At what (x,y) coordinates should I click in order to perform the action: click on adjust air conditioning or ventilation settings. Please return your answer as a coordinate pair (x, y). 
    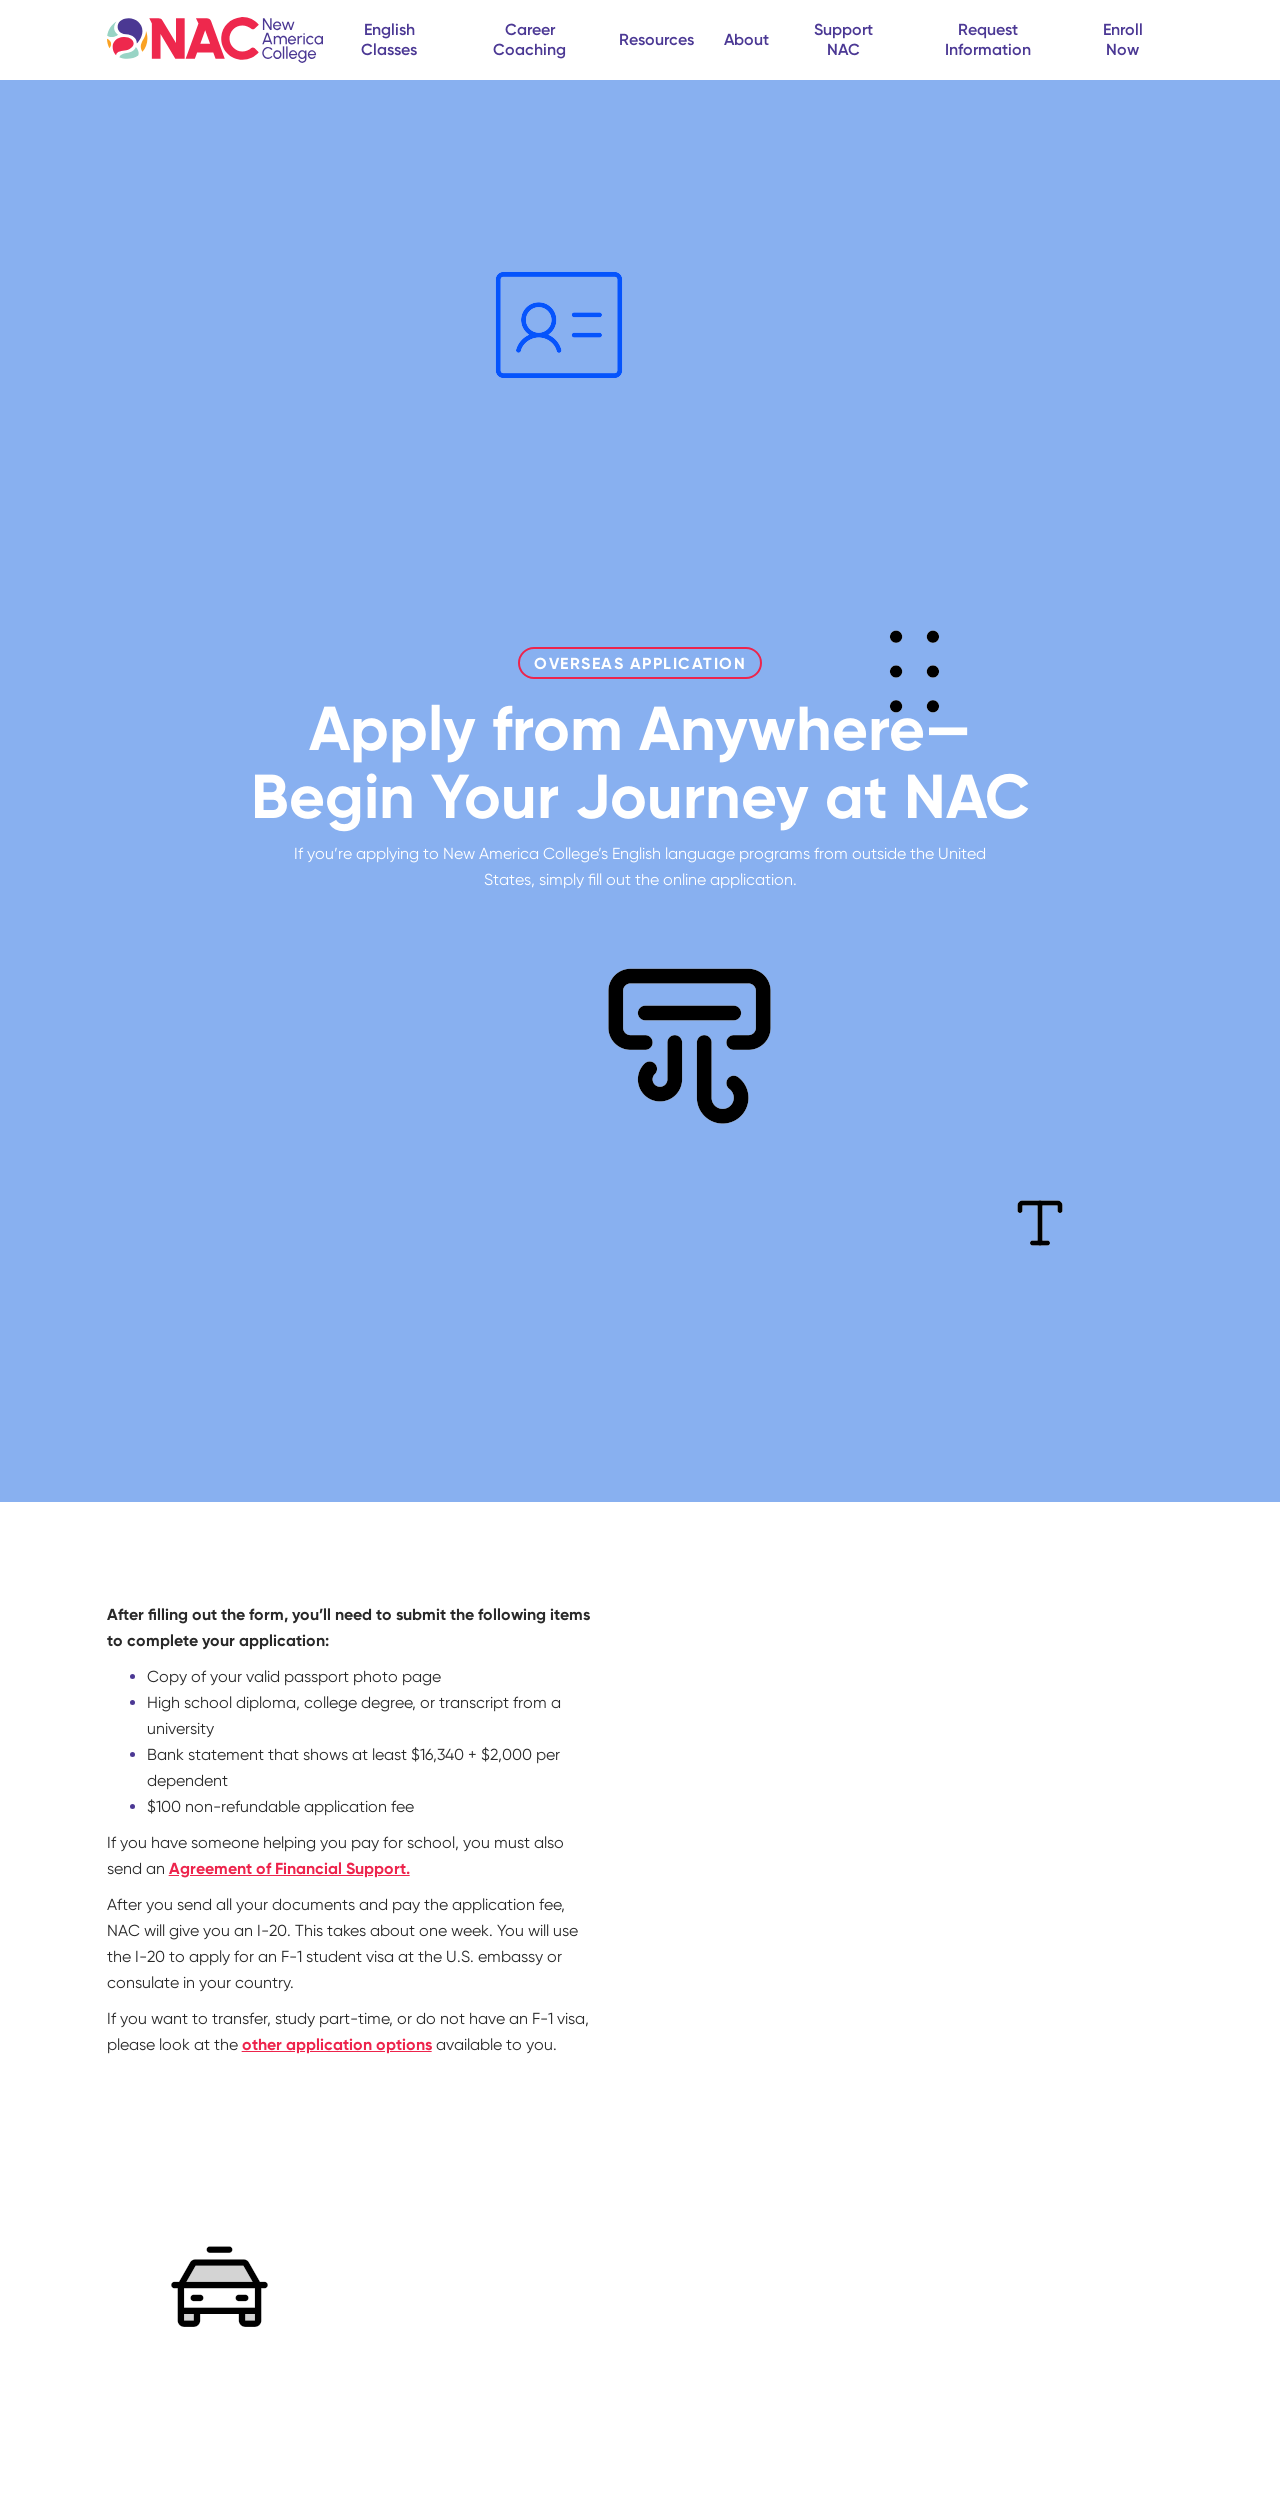
    Looking at the image, I should click on (689, 1042).